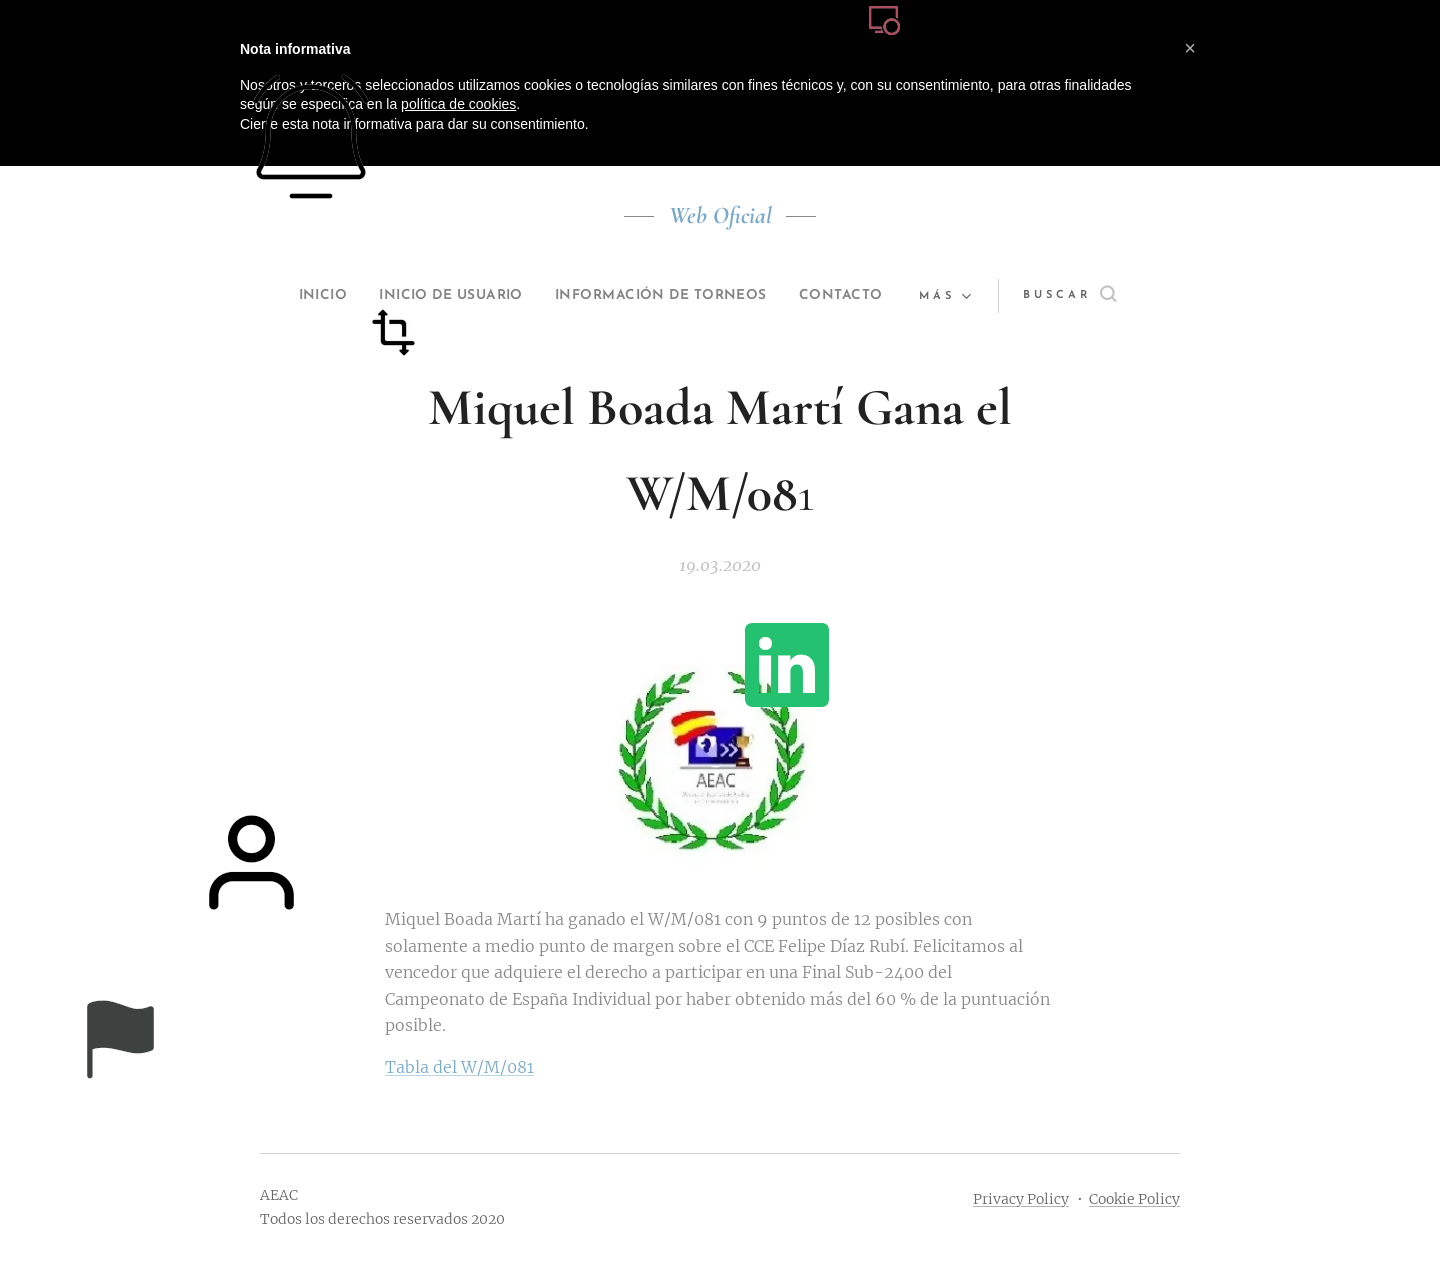 Image resolution: width=1440 pixels, height=1261 pixels. What do you see at coordinates (393, 332) in the screenshot?
I see `transform or resize an image` at bounding box center [393, 332].